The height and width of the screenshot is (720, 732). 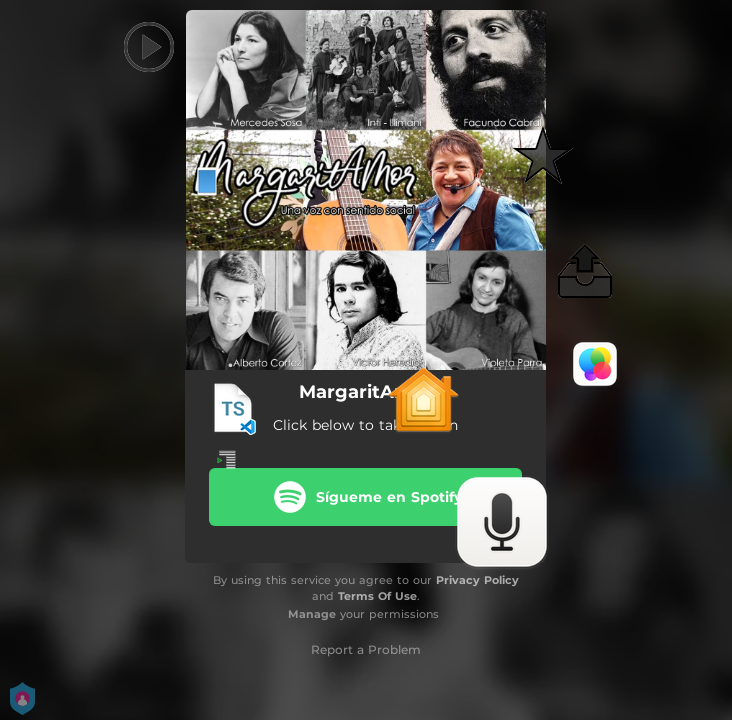 What do you see at coordinates (207, 179) in the screenshot?
I see `indicates a connected iPad Mini device` at bounding box center [207, 179].